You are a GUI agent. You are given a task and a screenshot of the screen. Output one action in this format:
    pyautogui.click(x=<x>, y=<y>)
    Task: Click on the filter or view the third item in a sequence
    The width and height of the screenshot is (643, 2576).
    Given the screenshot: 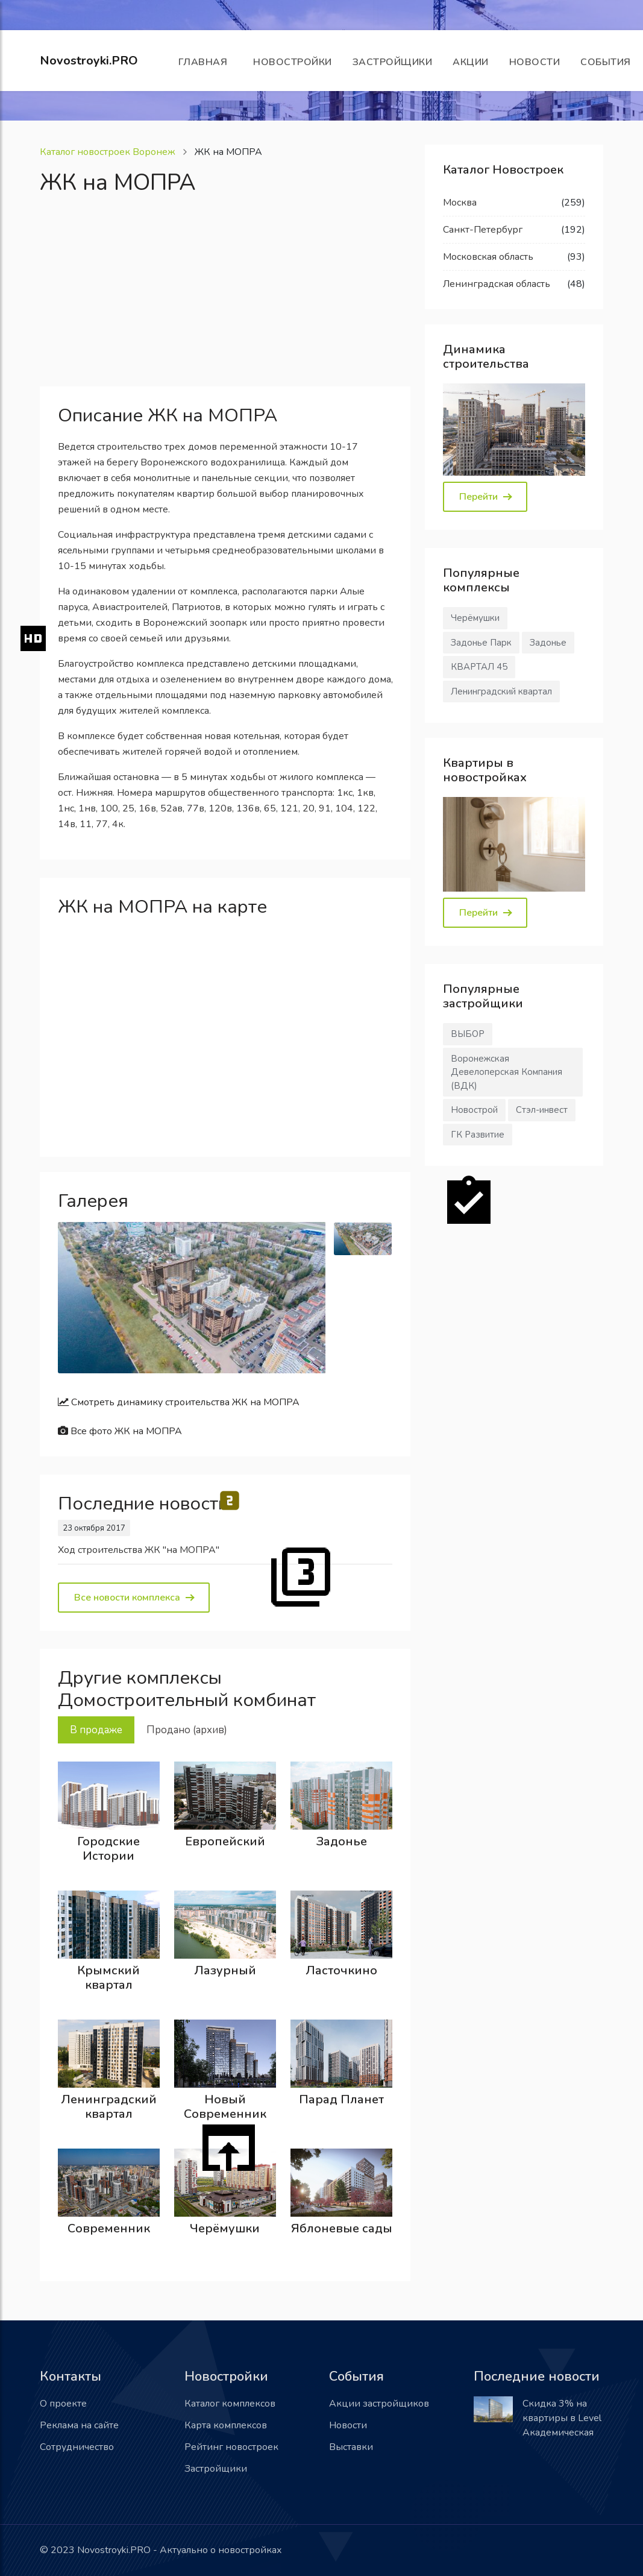 What is the action you would take?
    pyautogui.click(x=301, y=1577)
    